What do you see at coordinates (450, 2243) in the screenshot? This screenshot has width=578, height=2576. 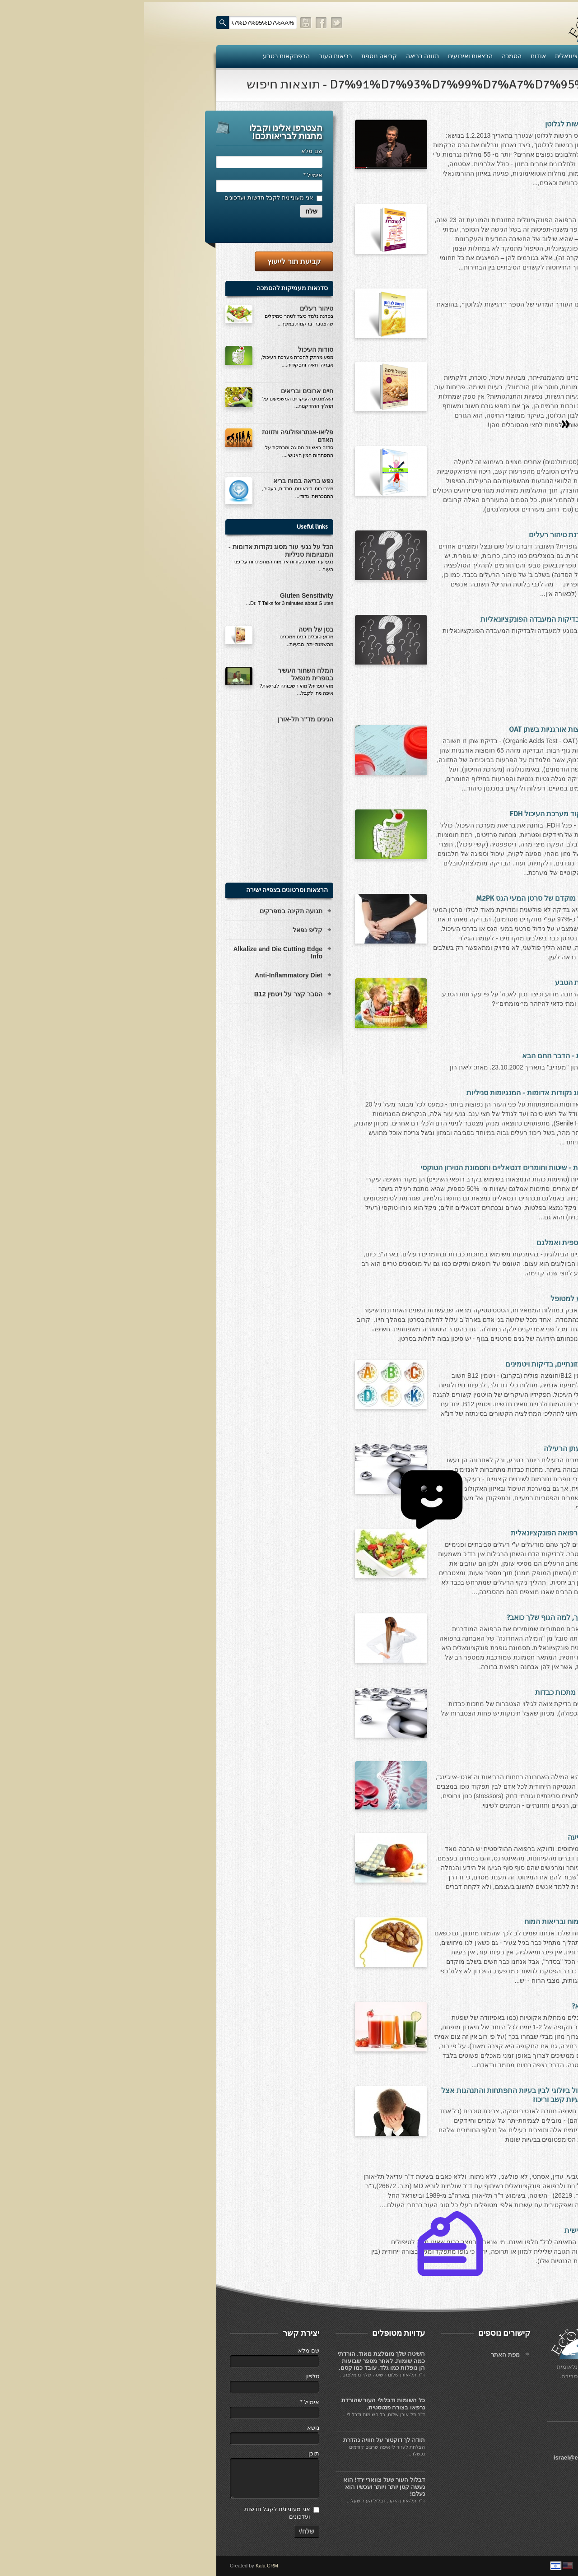 I see `view birthday or celebration reminders` at bounding box center [450, 2243].